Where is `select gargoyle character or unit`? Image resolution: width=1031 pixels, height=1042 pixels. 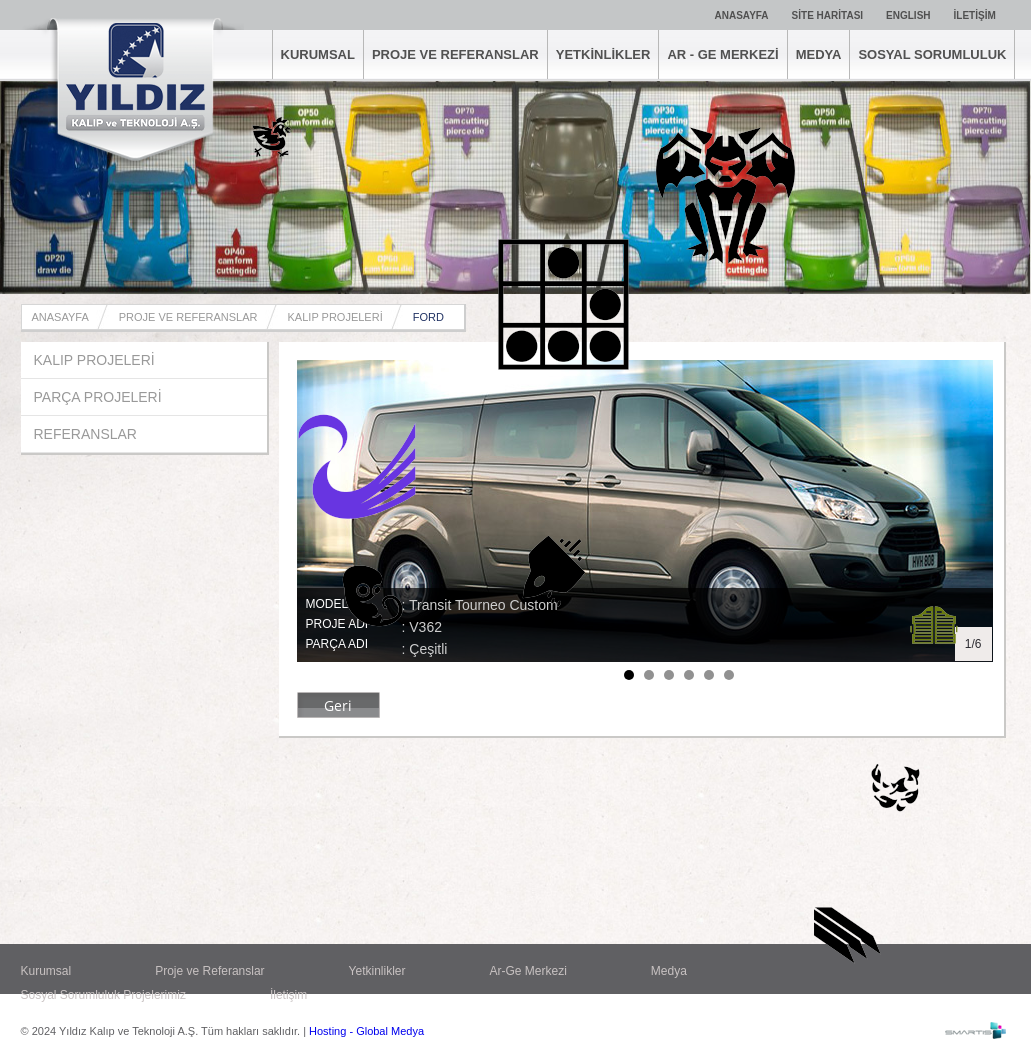
select gargoyle character or unit is located at coordinates (725, 195).